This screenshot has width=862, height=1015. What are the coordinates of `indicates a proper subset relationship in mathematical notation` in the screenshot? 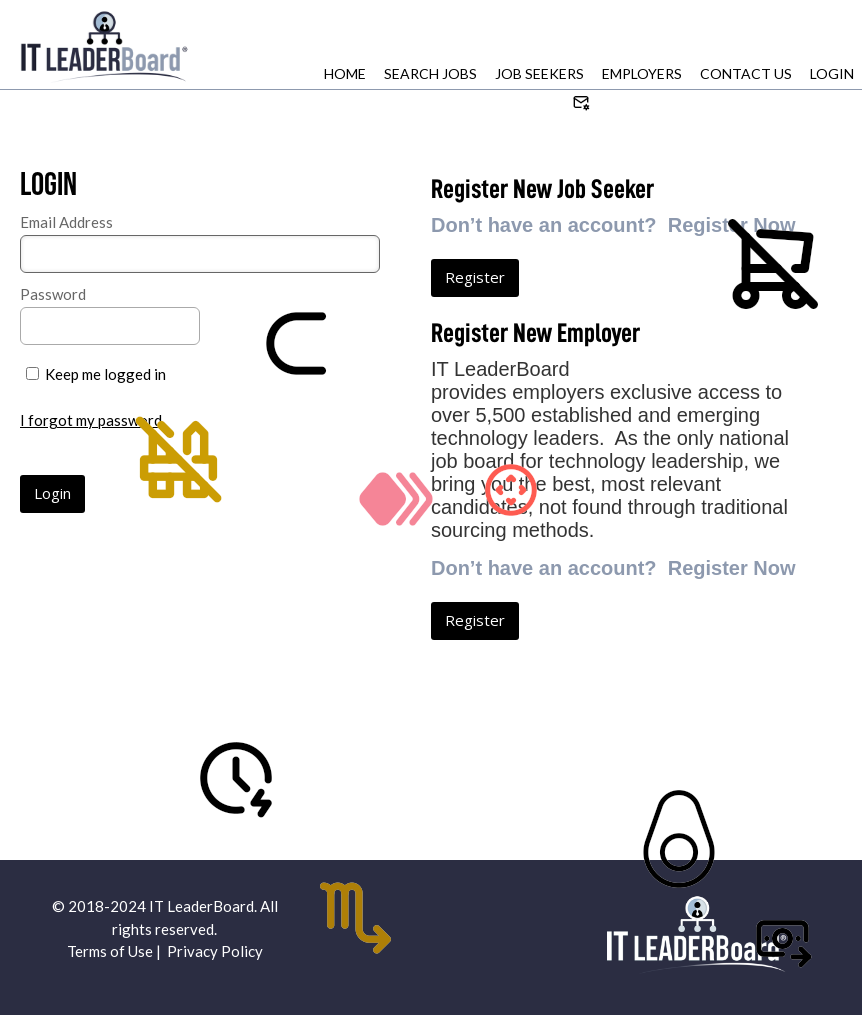 It's located at (297, 343).